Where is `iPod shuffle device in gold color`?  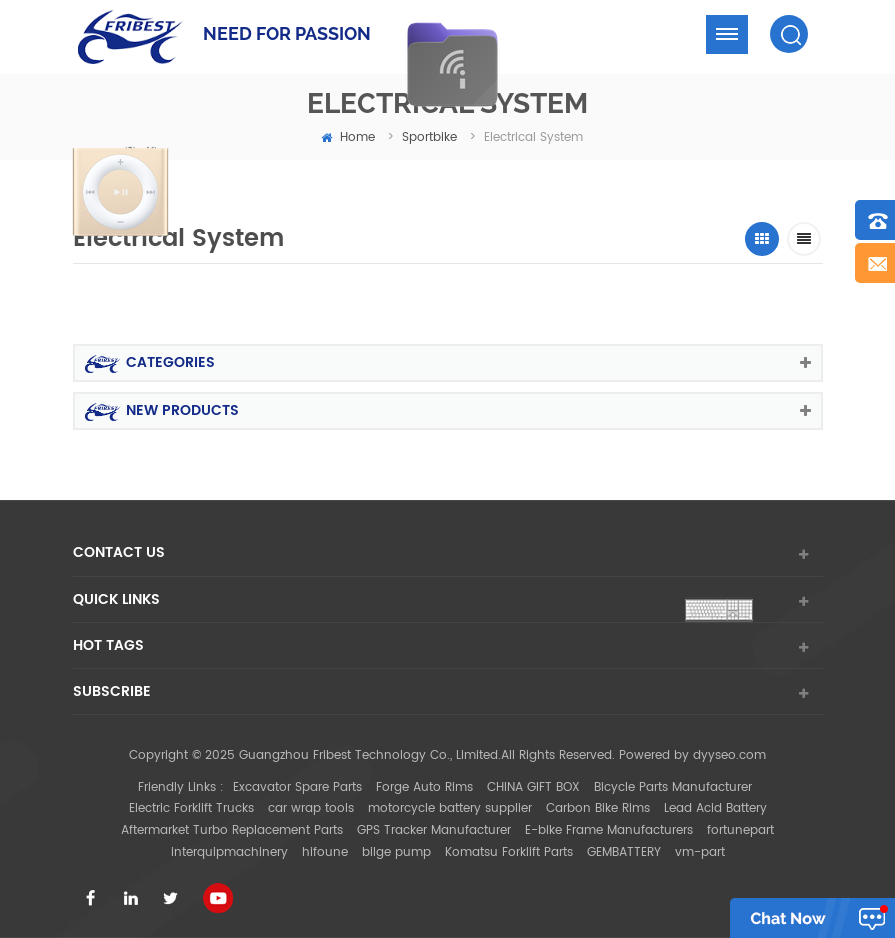
iPod shuffle device in gold color is located at coordinates (120, 191).